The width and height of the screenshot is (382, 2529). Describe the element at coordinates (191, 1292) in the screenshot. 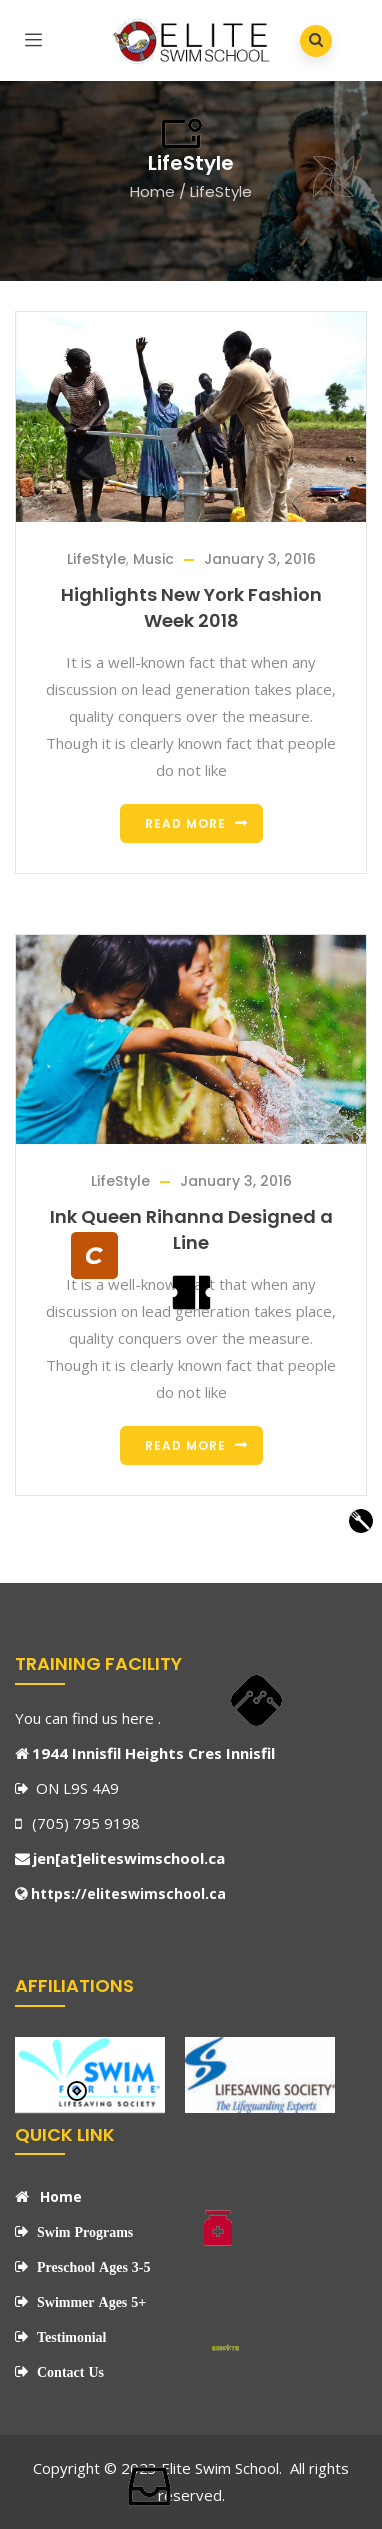

I see `view available coupons or discounts` at that location.